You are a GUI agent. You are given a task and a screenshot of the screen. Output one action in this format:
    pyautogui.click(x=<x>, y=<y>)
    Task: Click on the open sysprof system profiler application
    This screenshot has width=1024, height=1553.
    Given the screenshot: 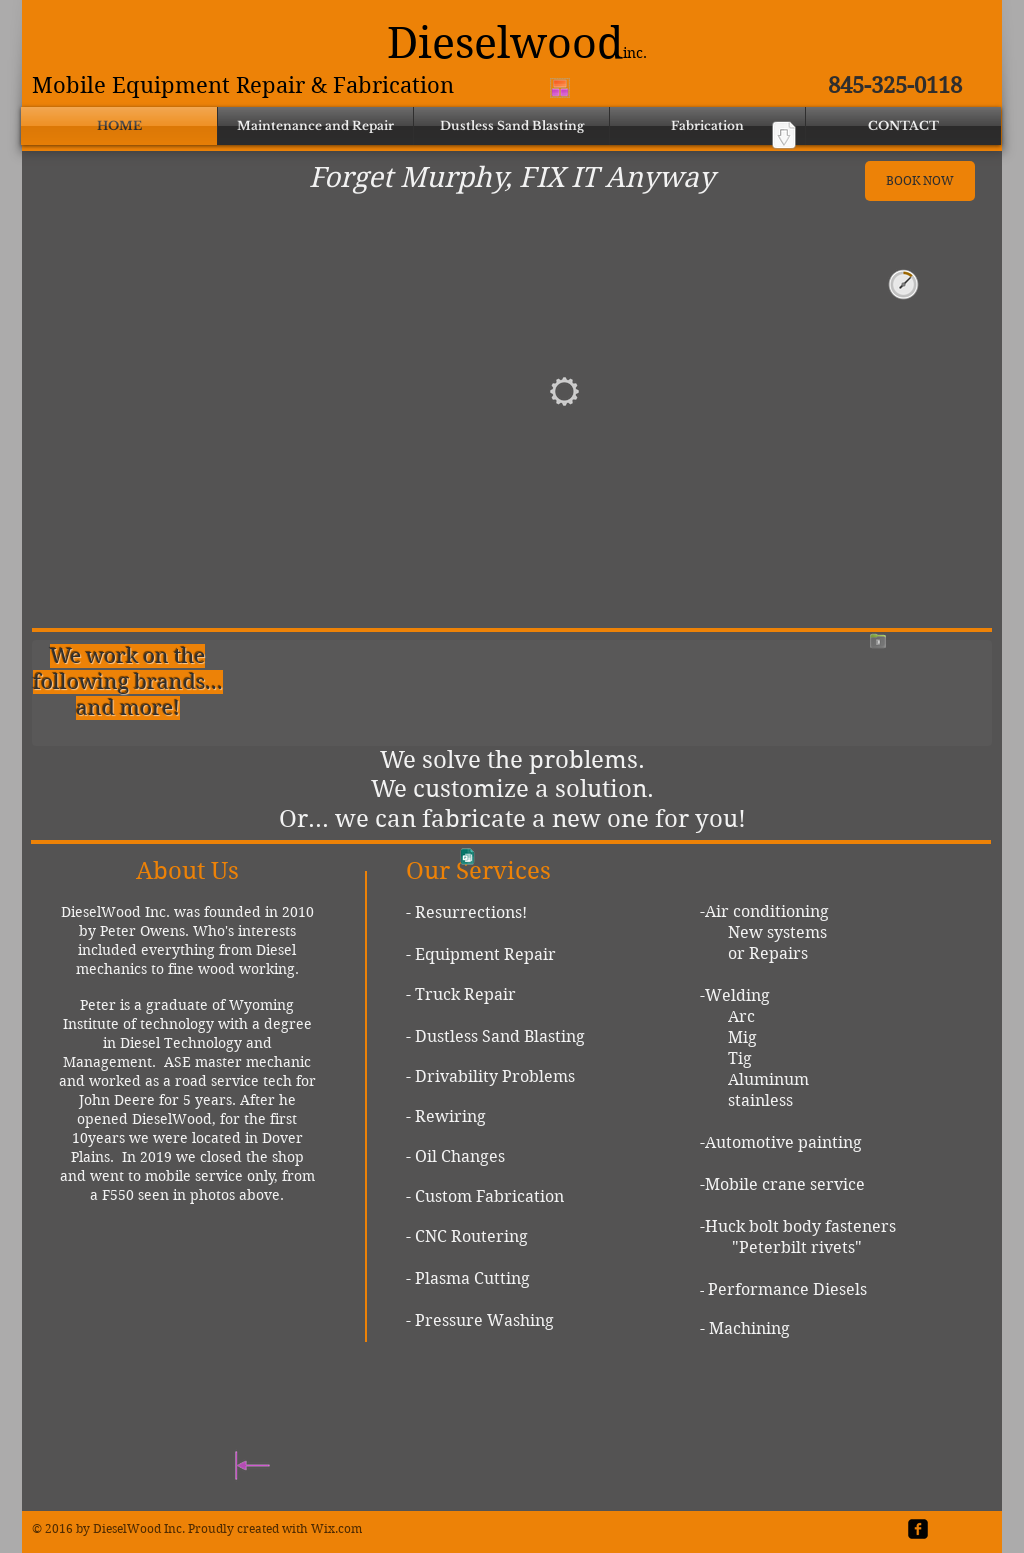 What is the action you would take?
    pyautogui.click(x=903, y=284)
    